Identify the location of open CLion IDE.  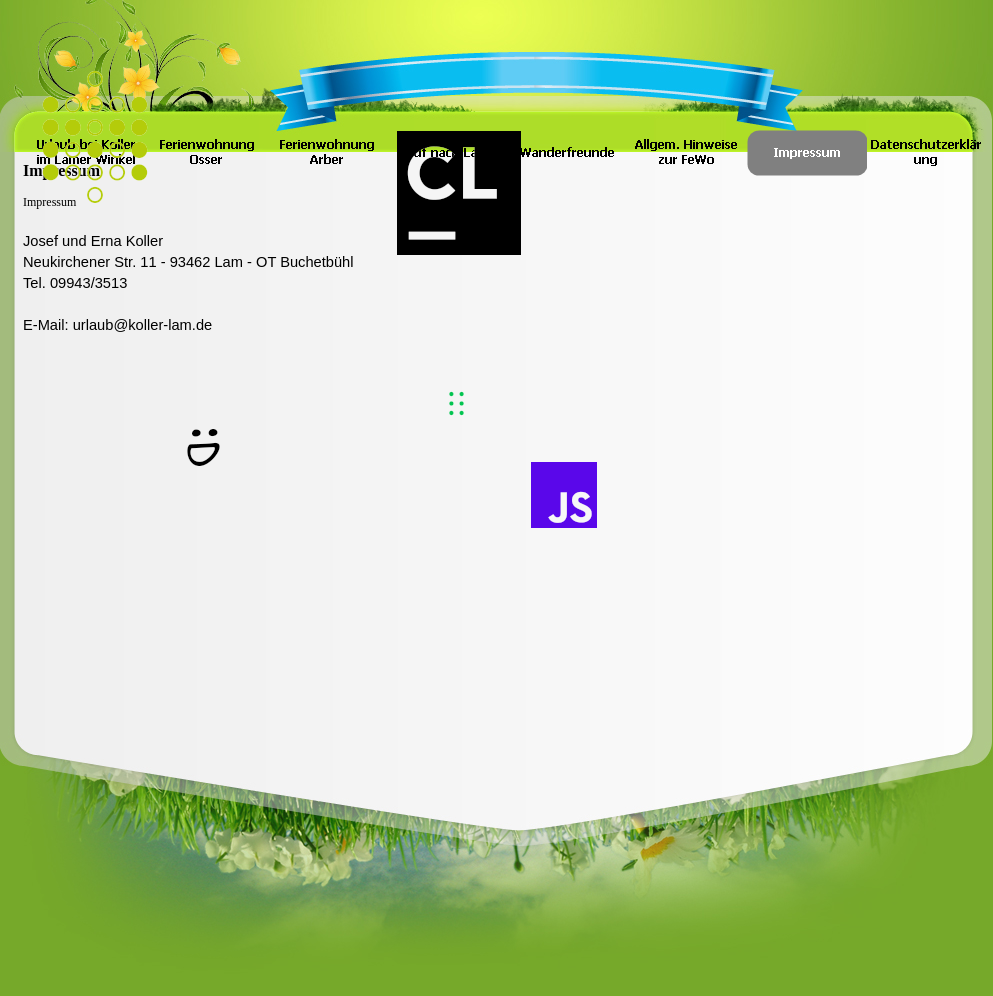
(459, 193).